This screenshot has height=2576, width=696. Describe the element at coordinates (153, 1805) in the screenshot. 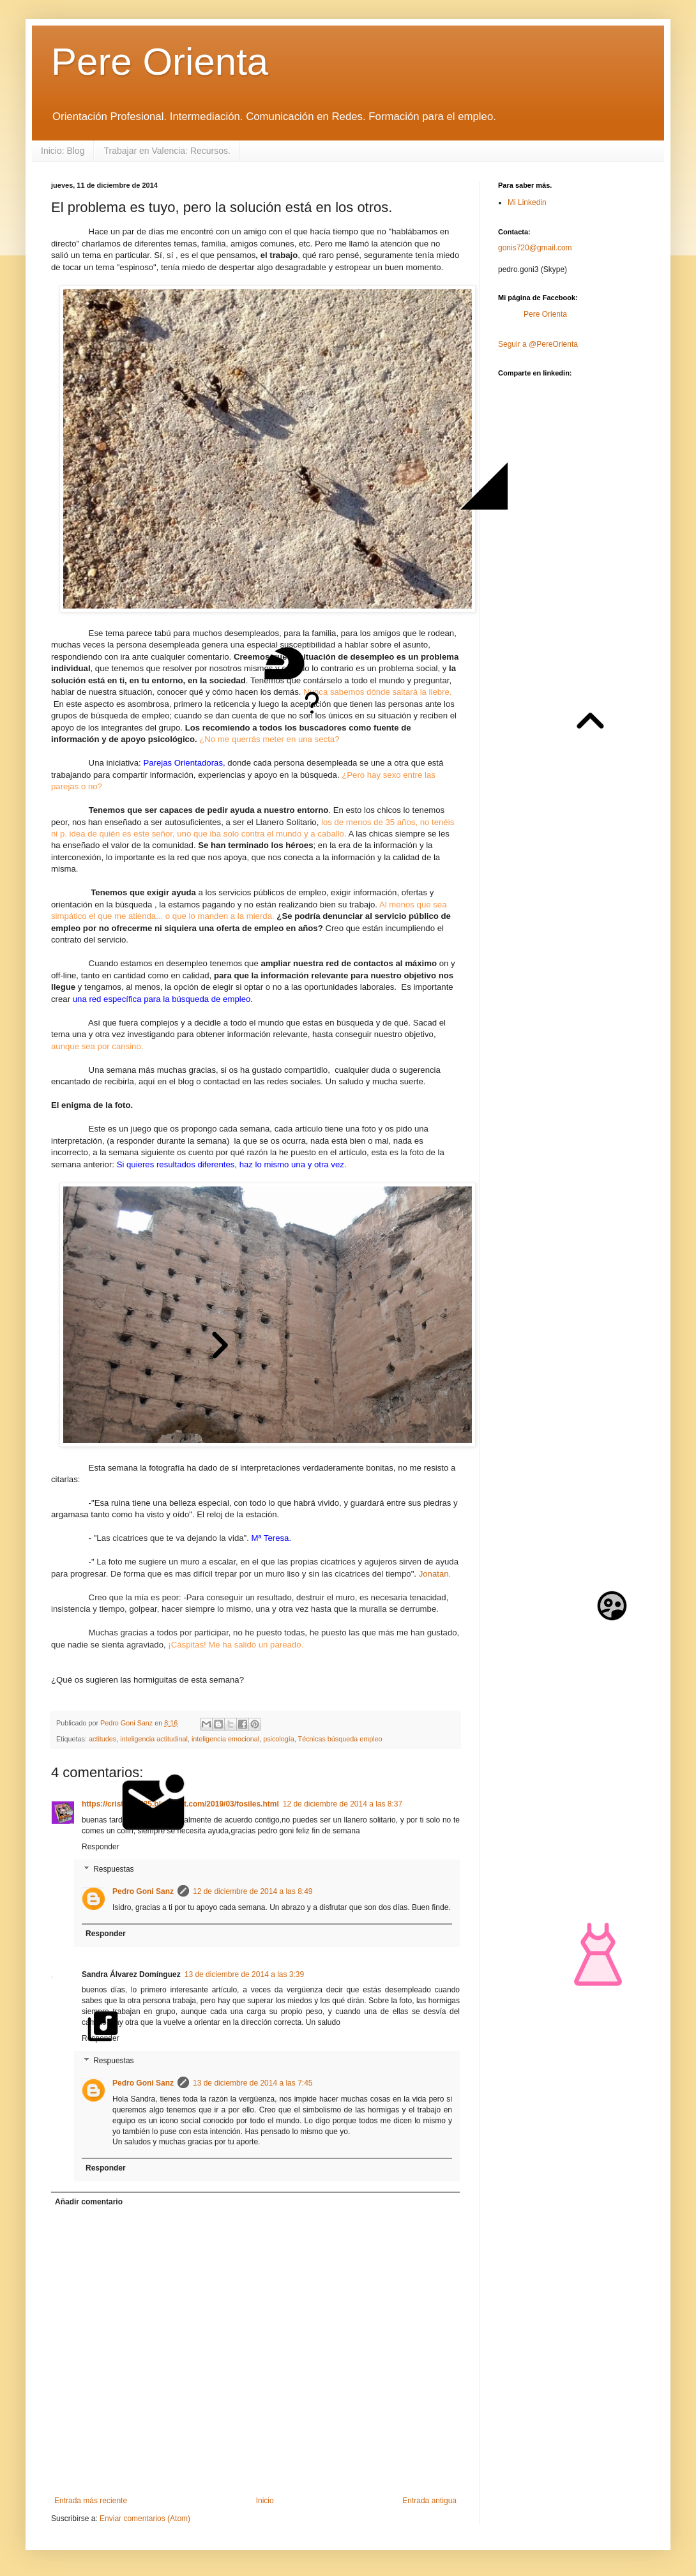

I see `indicates an unread email in your inbox` at that location.